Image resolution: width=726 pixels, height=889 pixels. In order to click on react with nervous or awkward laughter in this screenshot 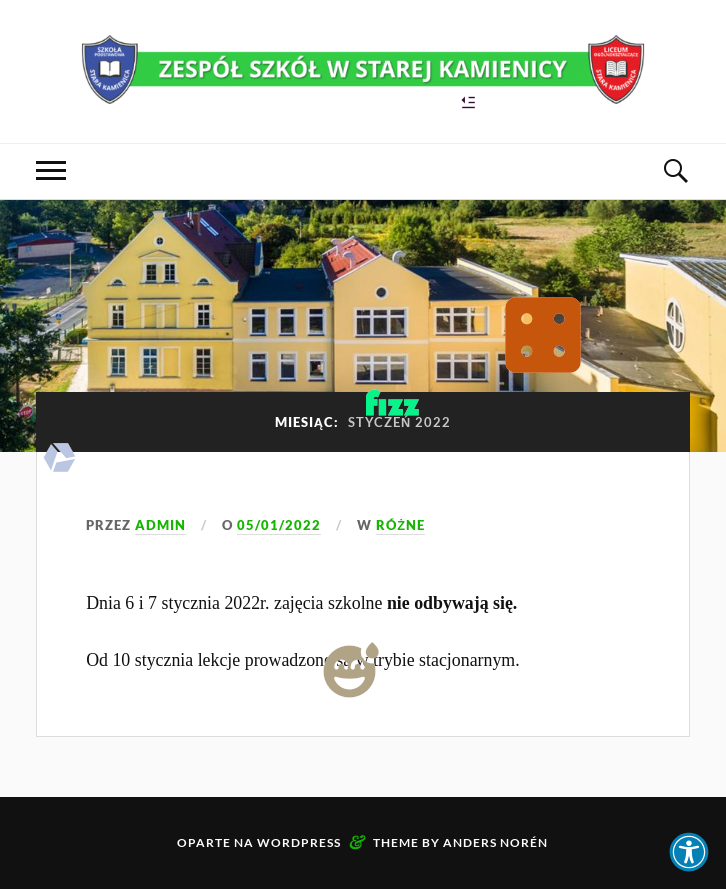, I will do `click(349, 671)`.